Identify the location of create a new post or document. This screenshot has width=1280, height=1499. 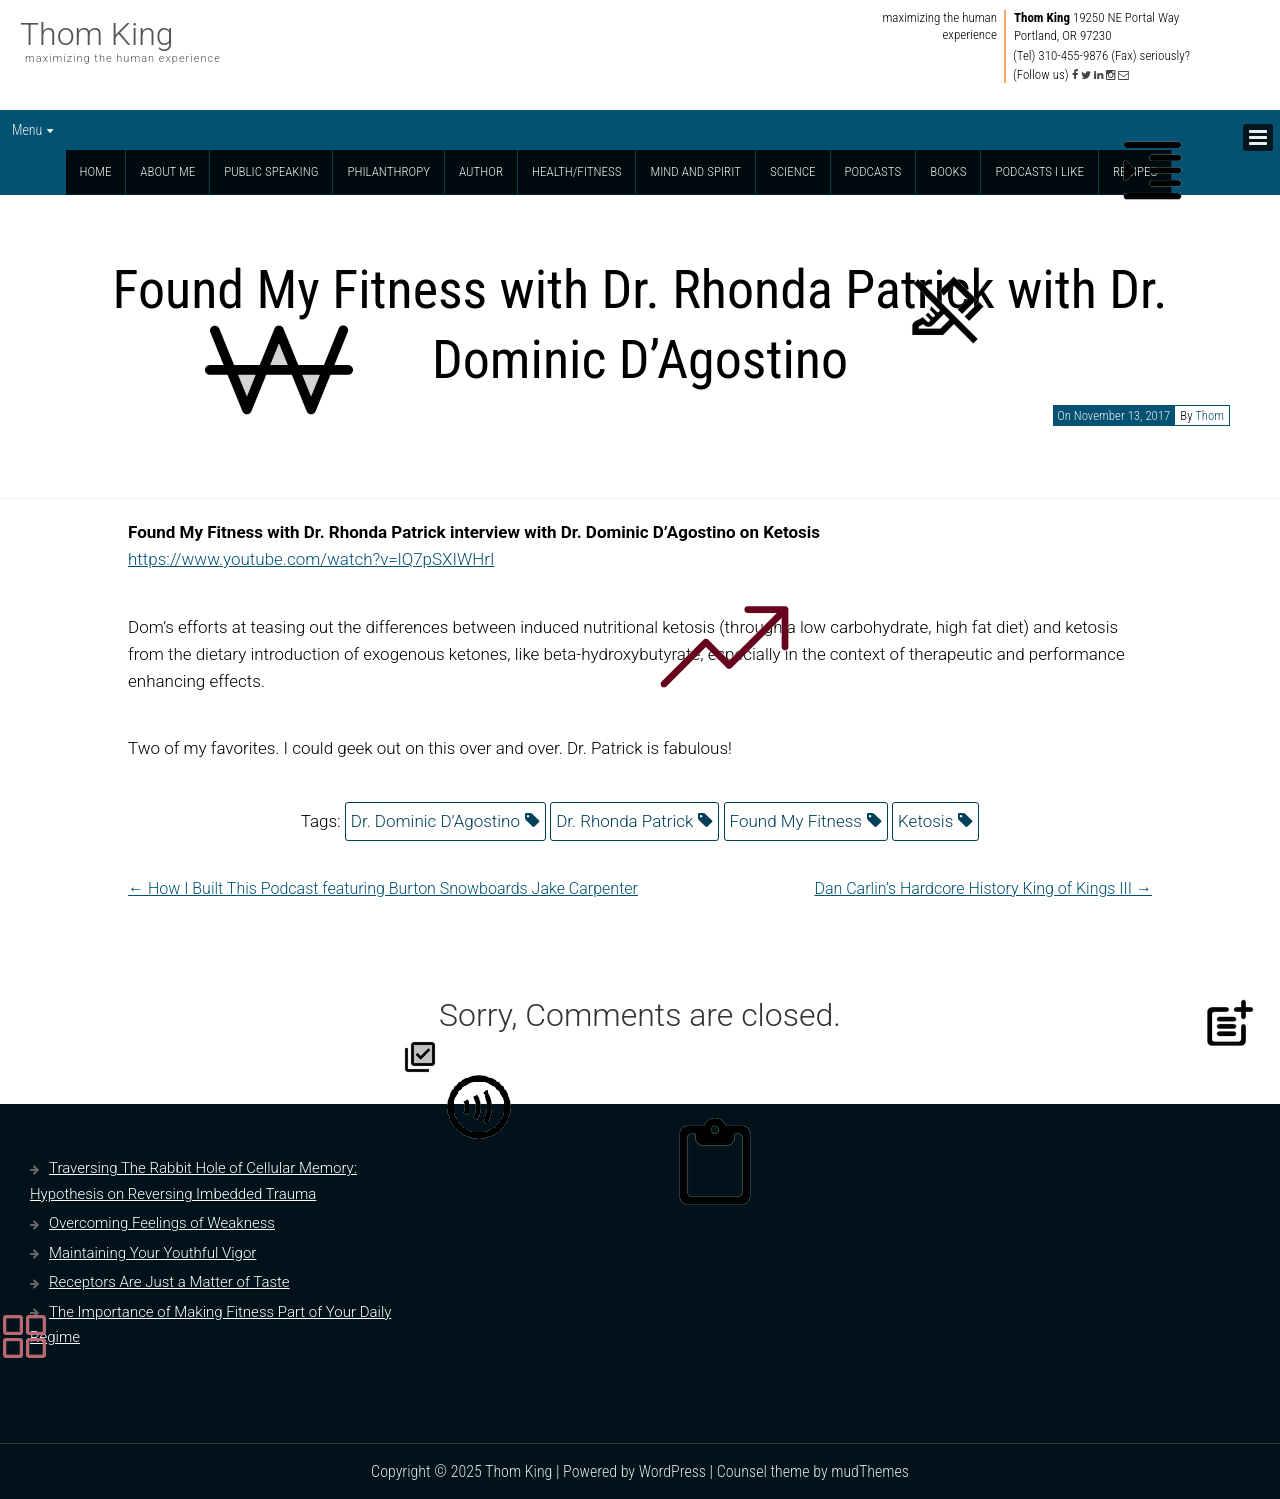
(1229, 1024).